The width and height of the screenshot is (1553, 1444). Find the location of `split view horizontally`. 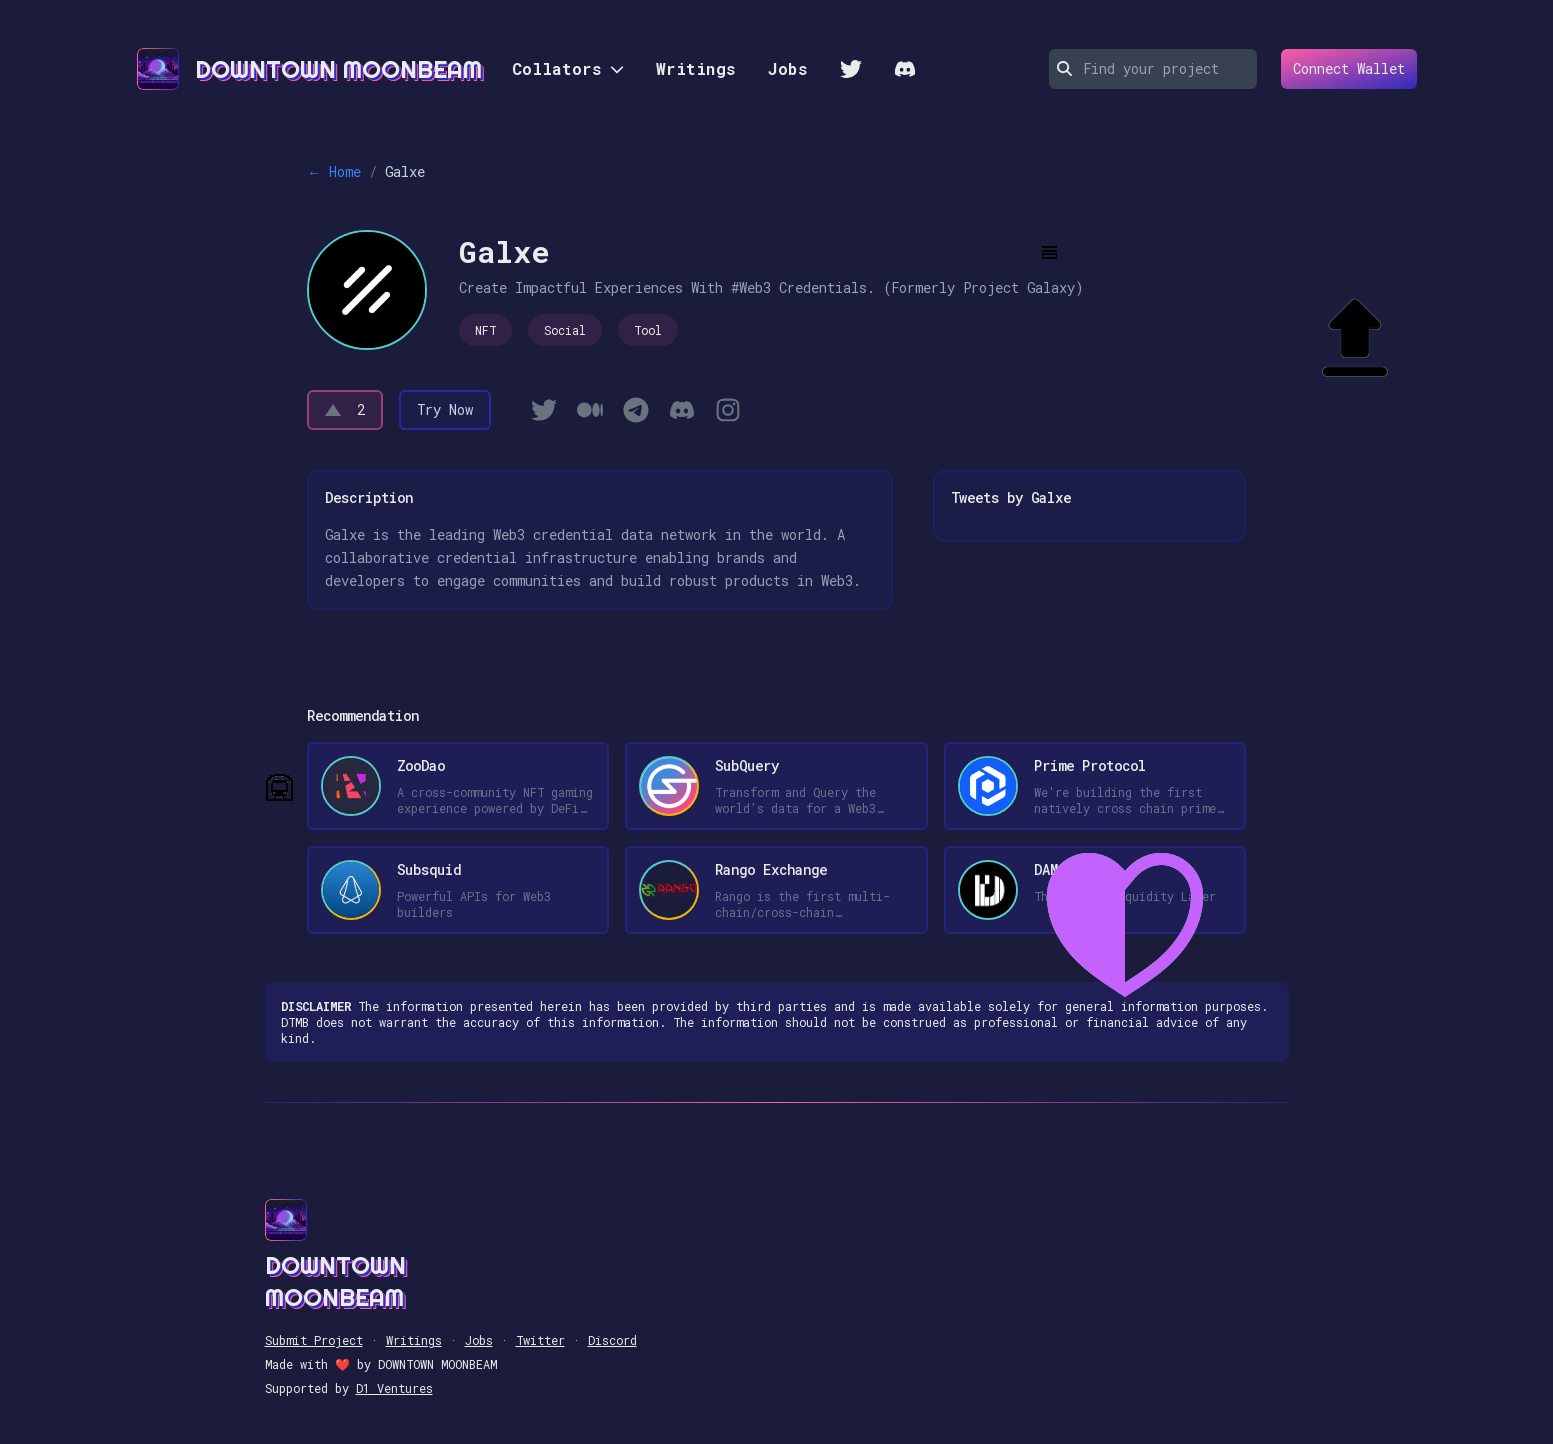

split view horizontally is located at coordinates (1049, 252).